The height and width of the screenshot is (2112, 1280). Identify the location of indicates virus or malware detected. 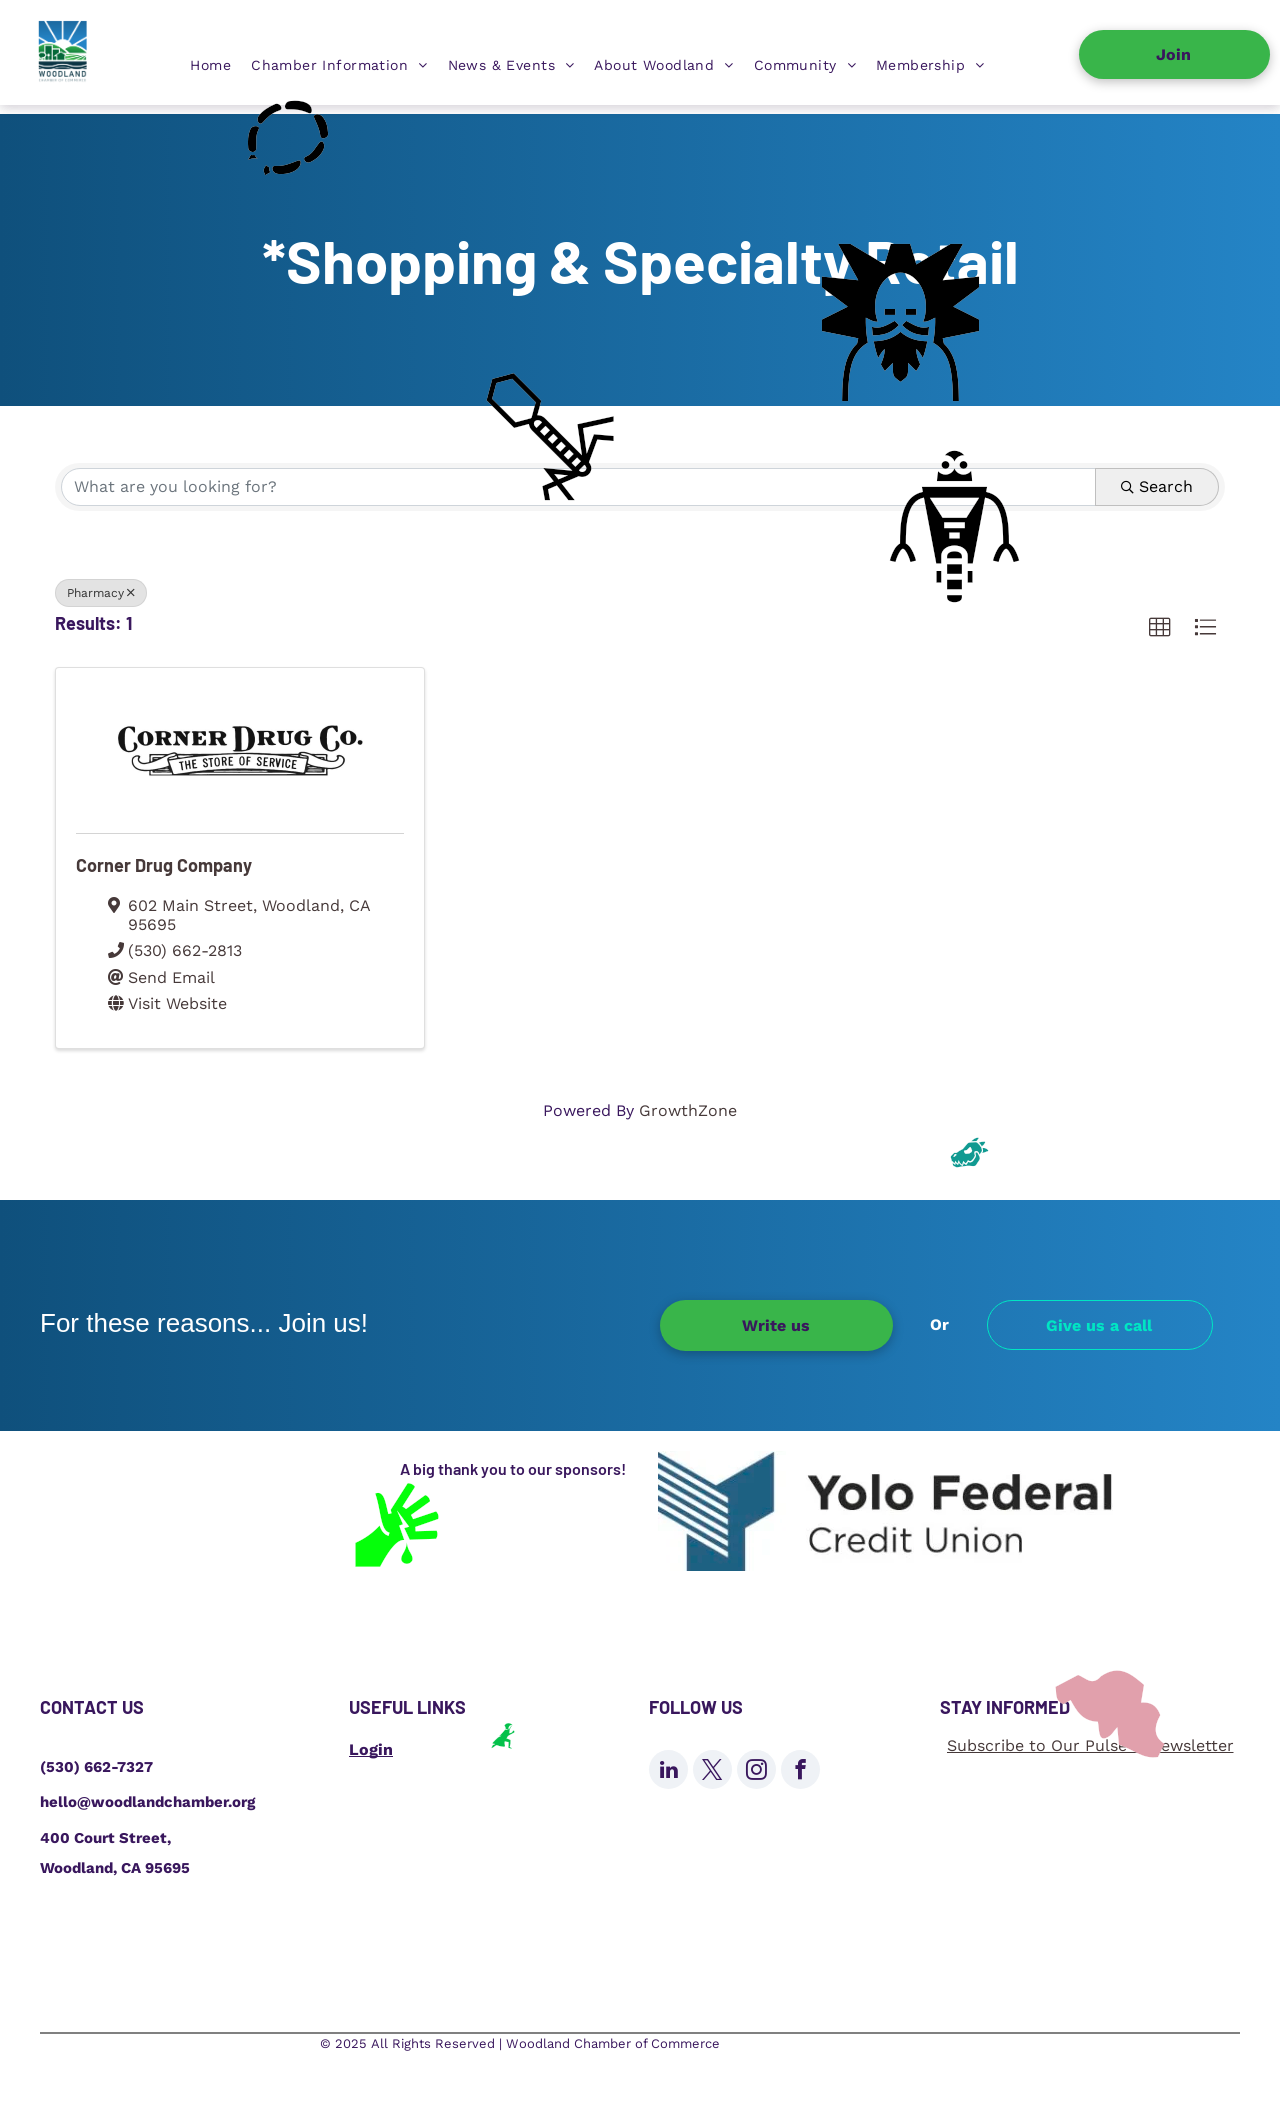
(549, 436).